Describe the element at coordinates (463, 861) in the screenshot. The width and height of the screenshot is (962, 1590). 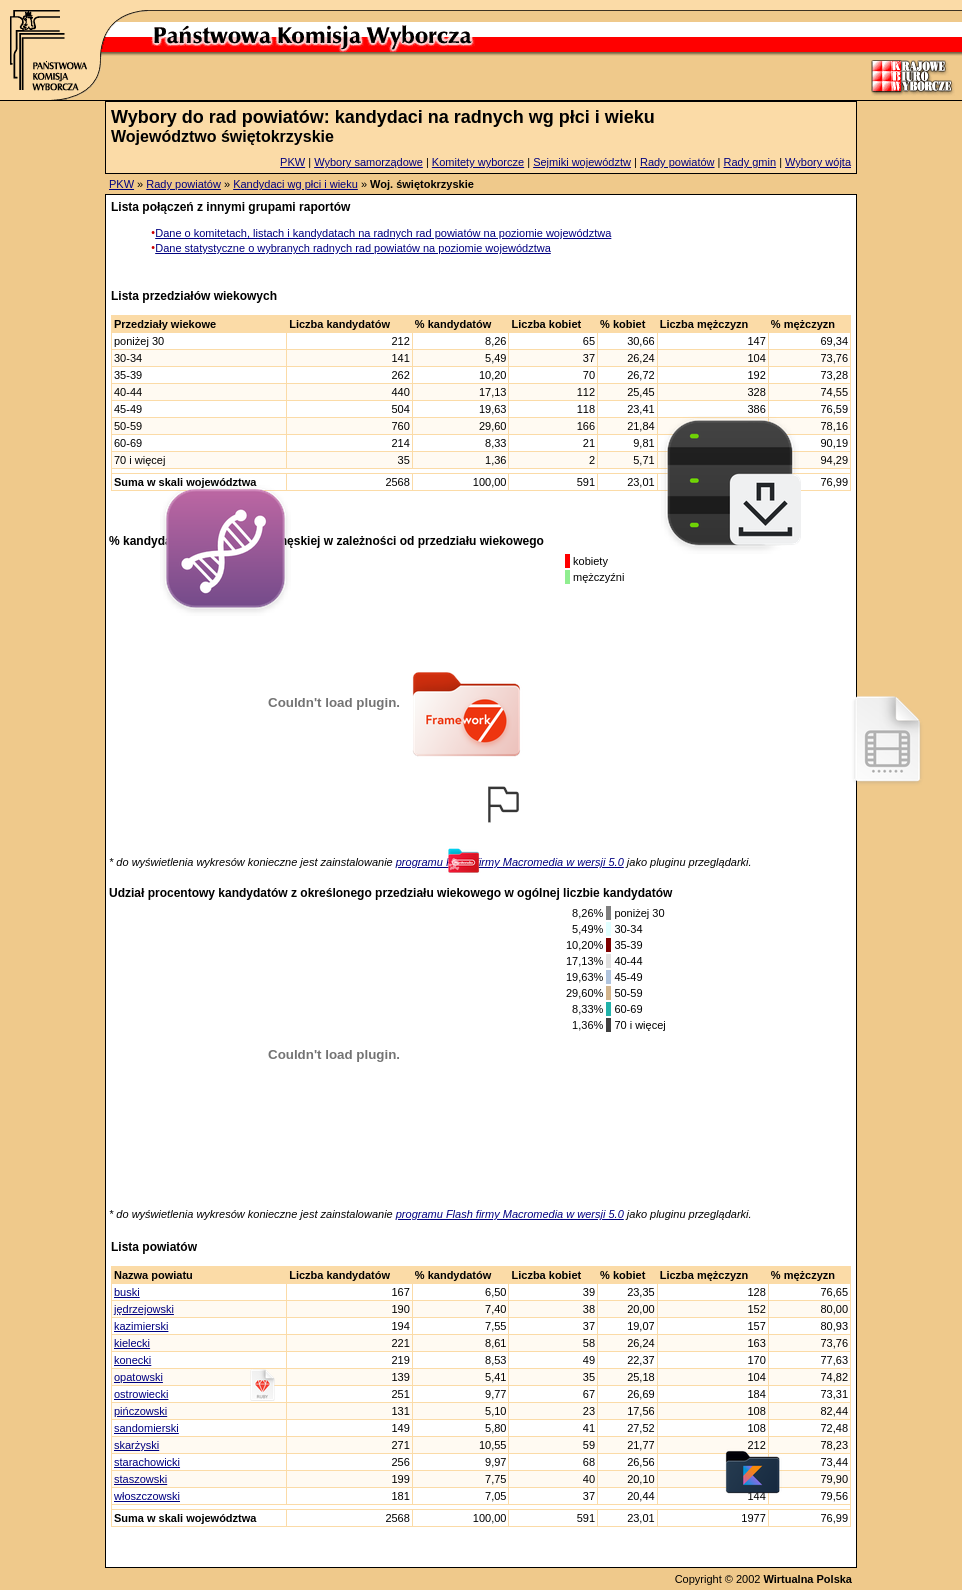
I see `open folder containing Nintendo games or files` at that location.